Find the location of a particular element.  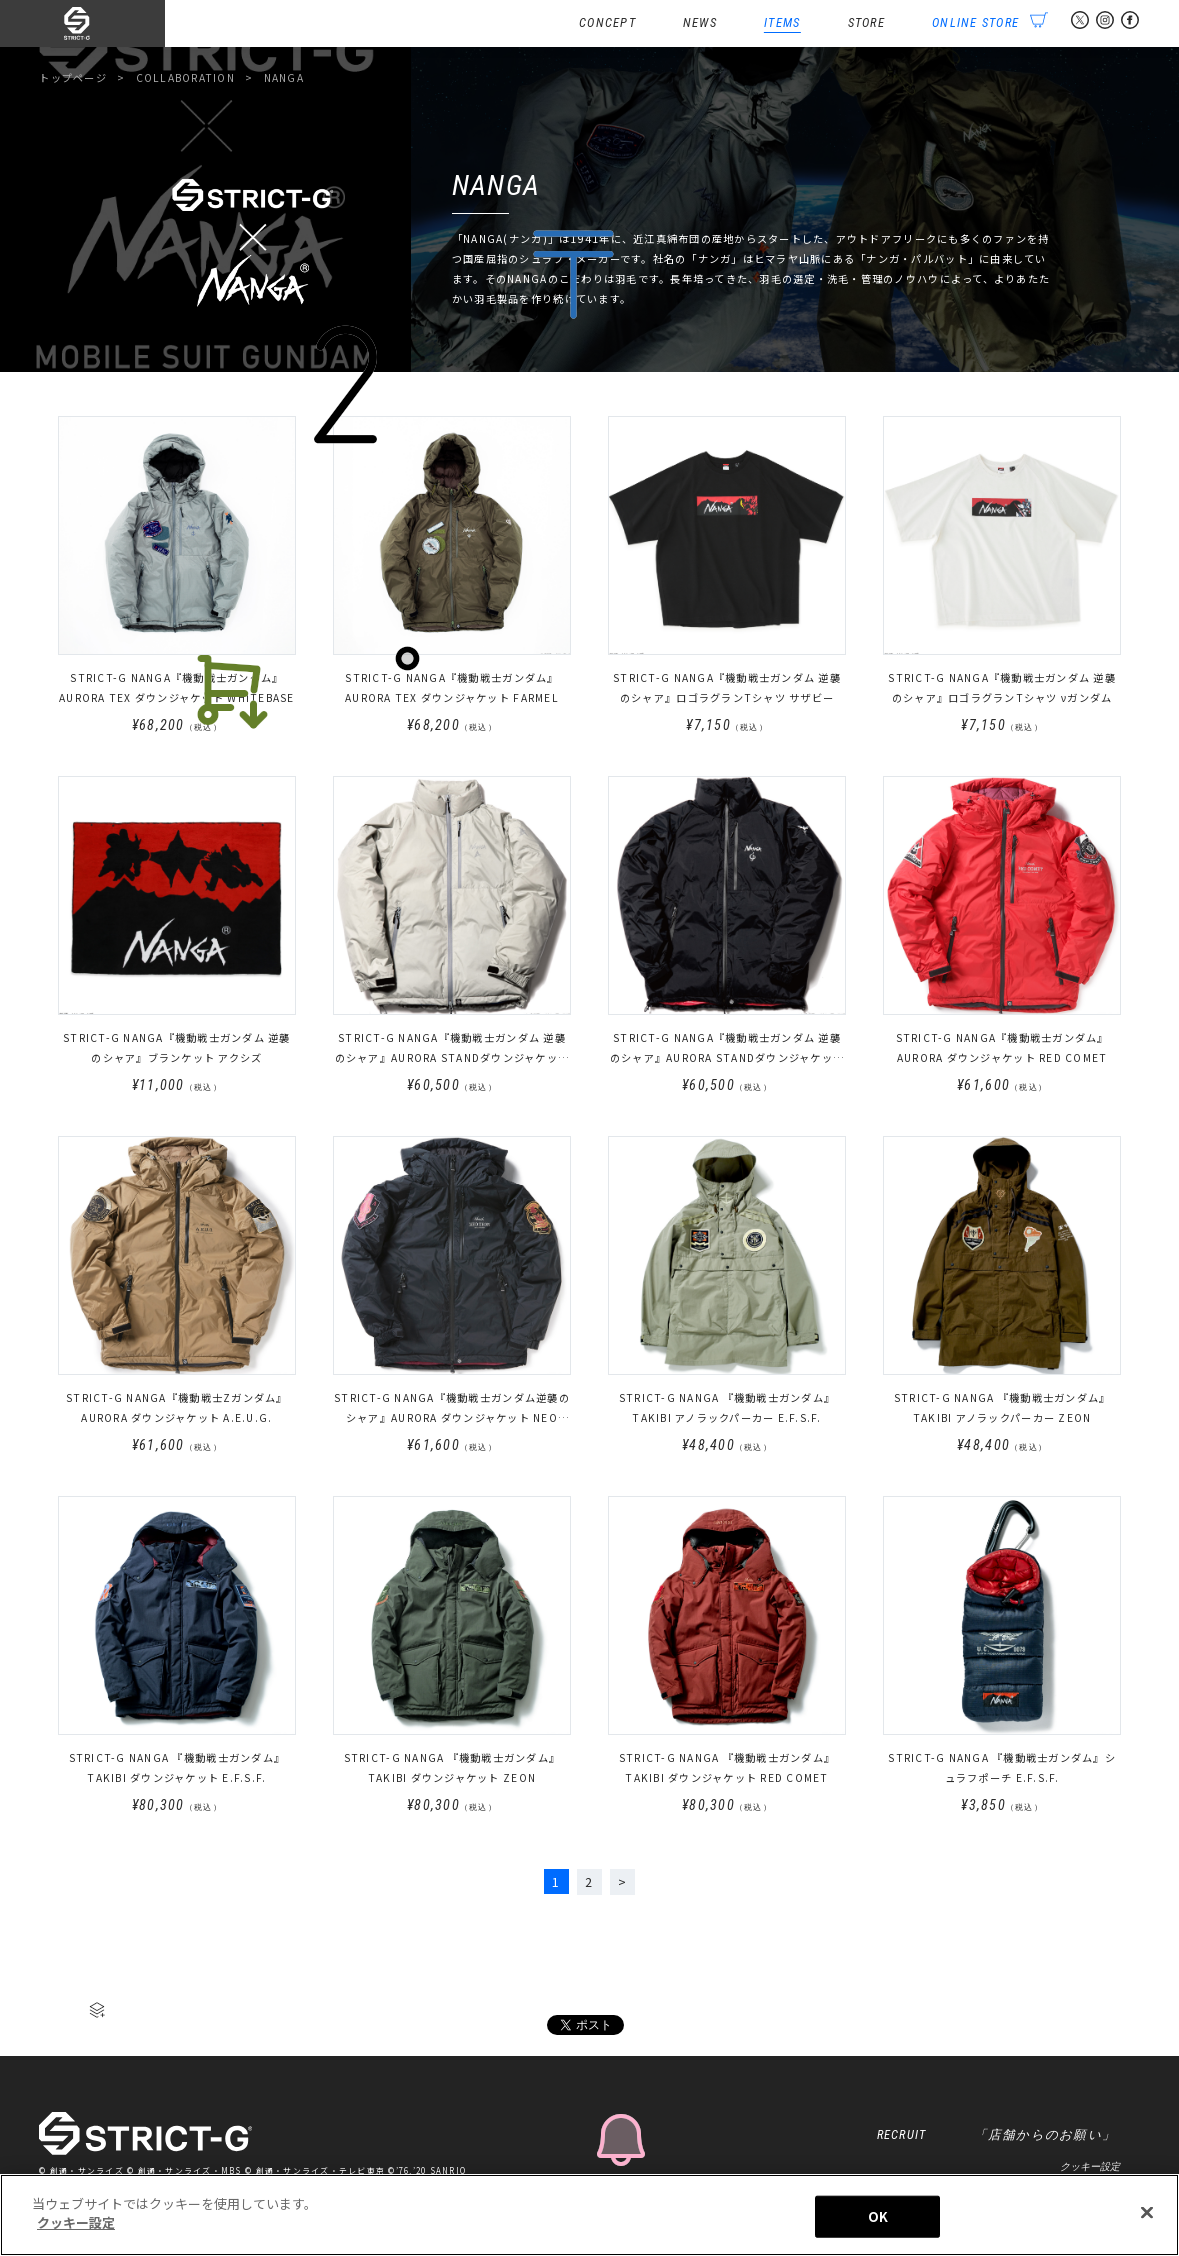

indicates kazakhstani tenge currency is located at coordinates (573, 270).